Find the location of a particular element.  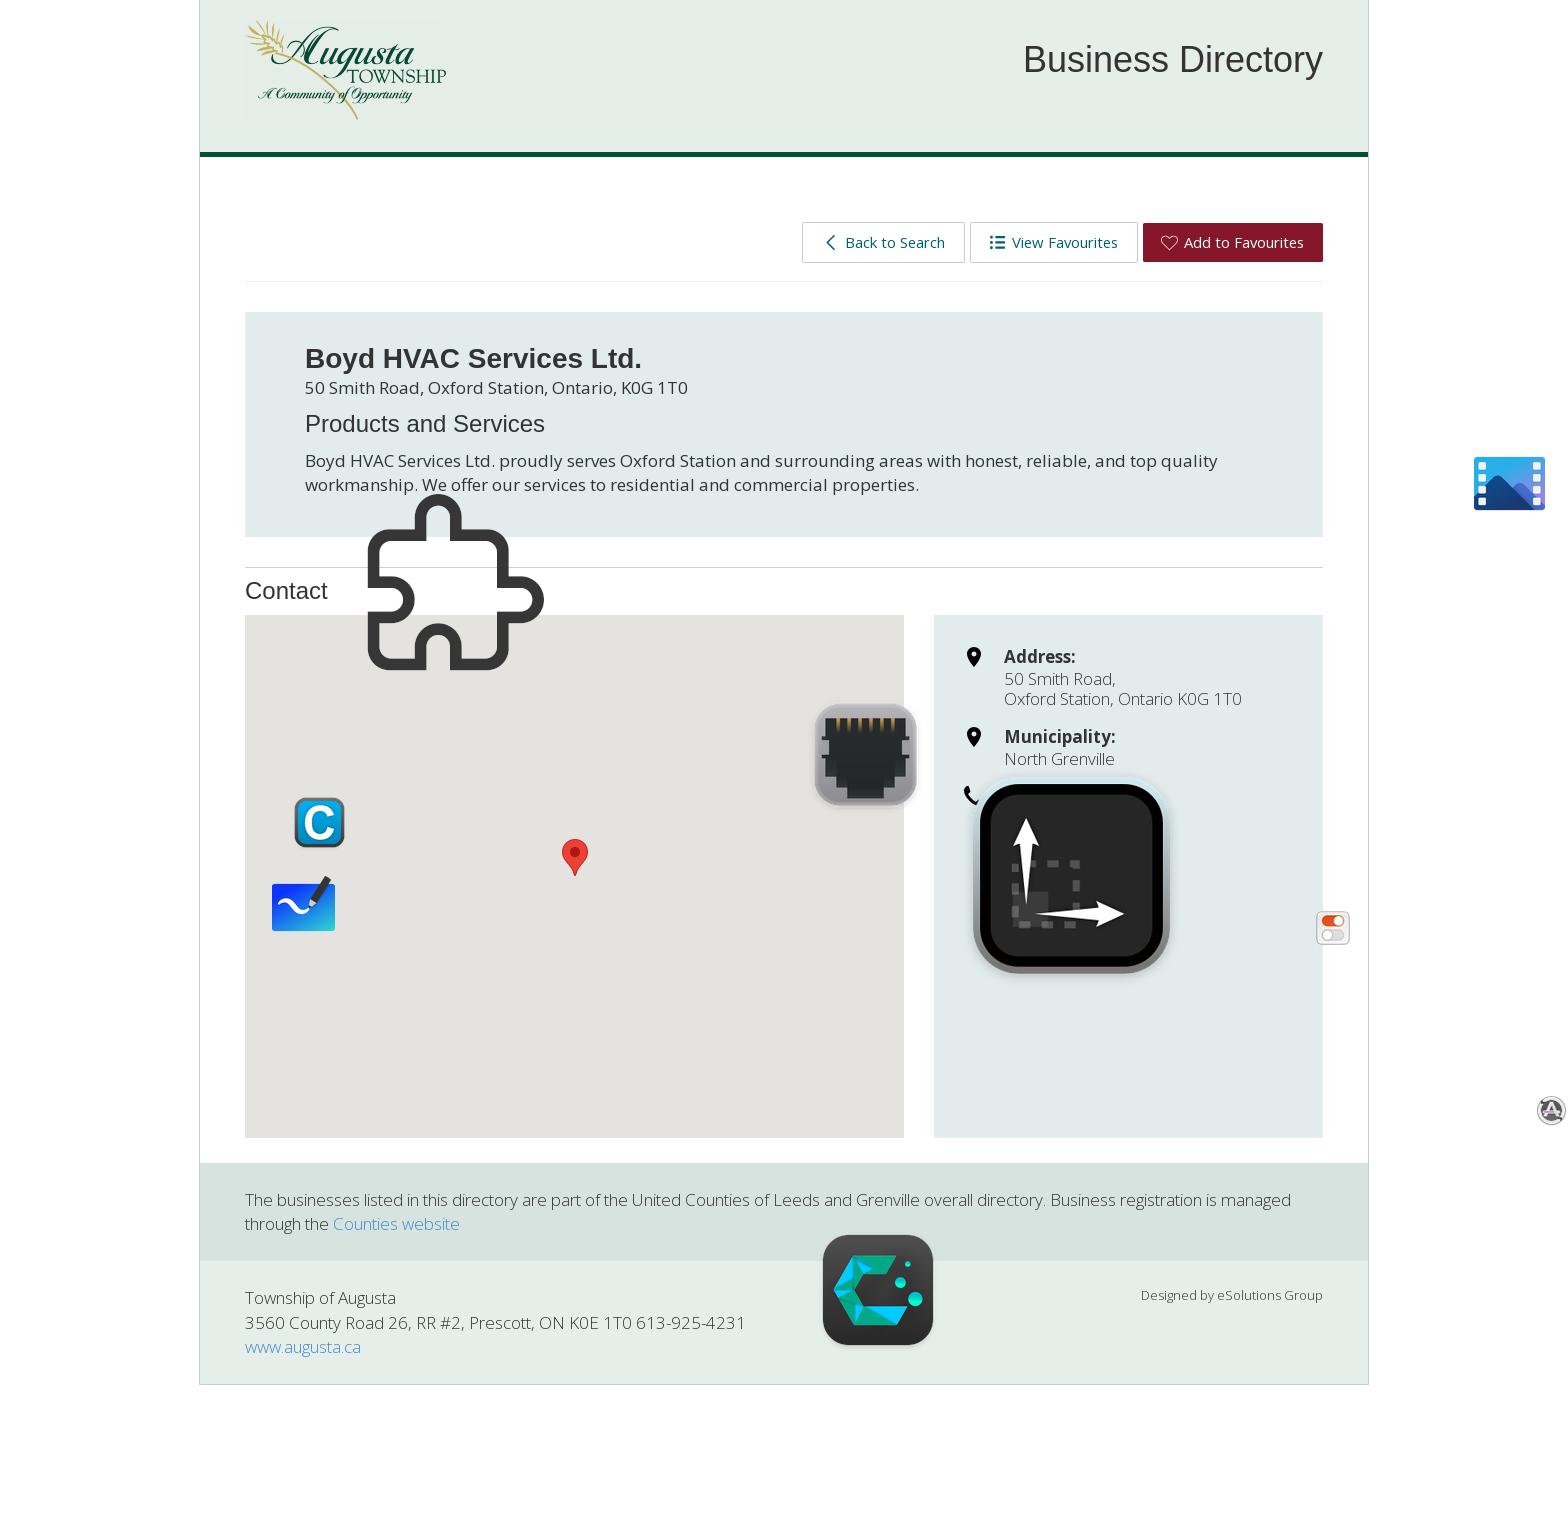

open the video editor app is located at coordinates (1509, 483).